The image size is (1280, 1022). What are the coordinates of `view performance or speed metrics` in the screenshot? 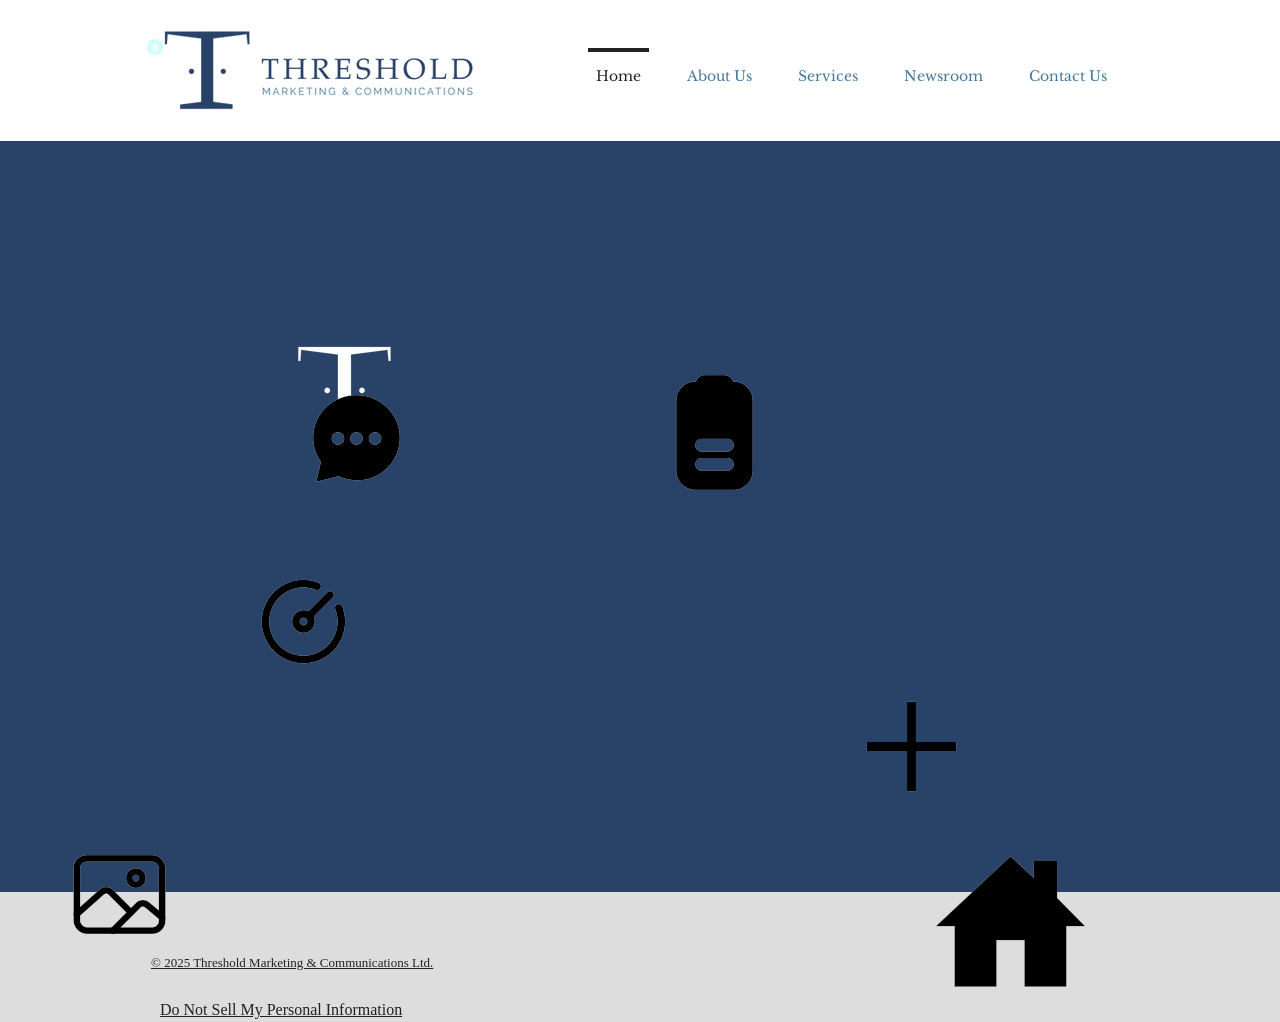 It's located at (303, 621).